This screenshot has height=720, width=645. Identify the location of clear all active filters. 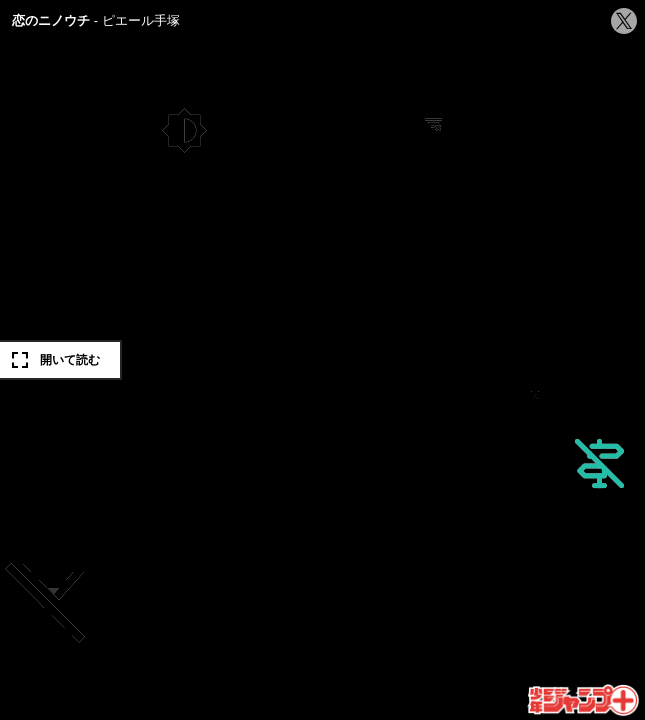
(433, 122).